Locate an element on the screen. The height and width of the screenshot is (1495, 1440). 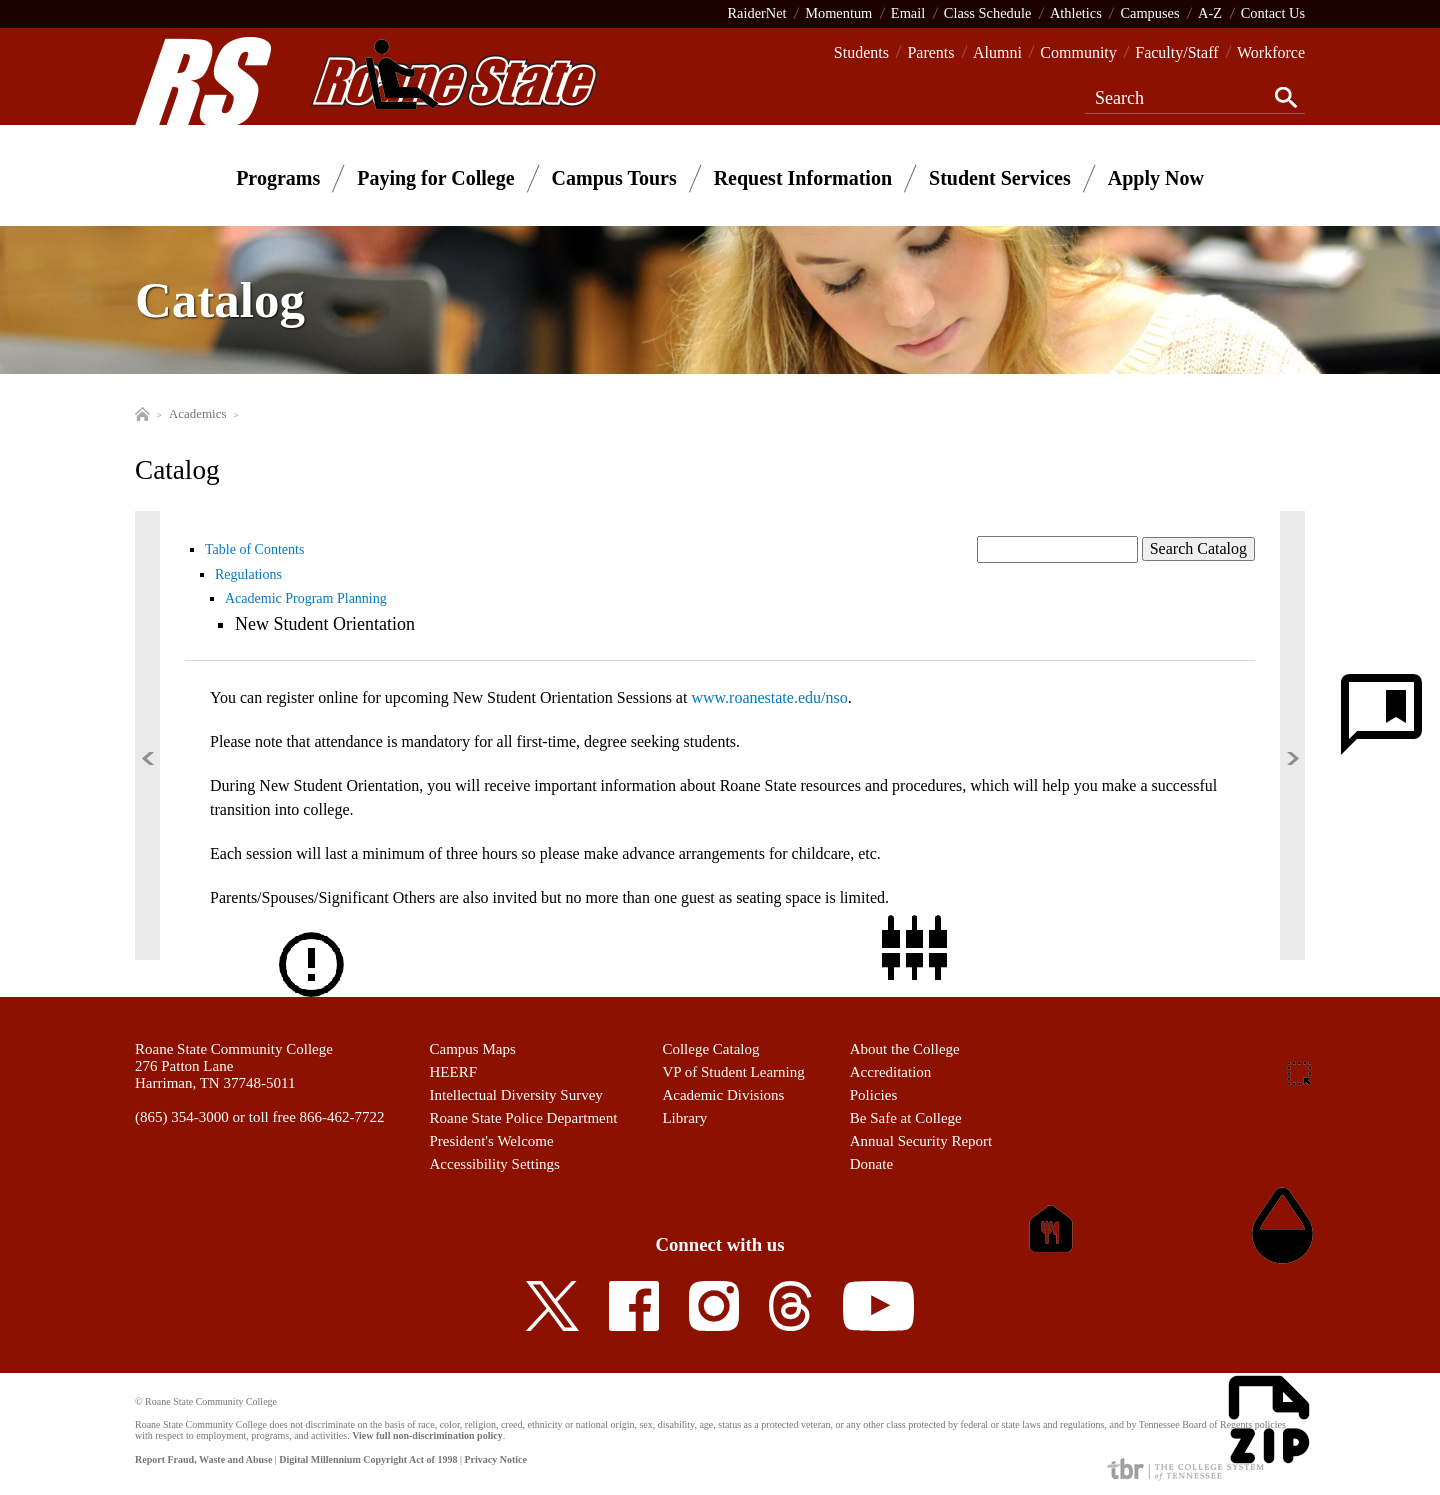
find nearby food banks or food assistance is located at coordinates (1051, 1228).